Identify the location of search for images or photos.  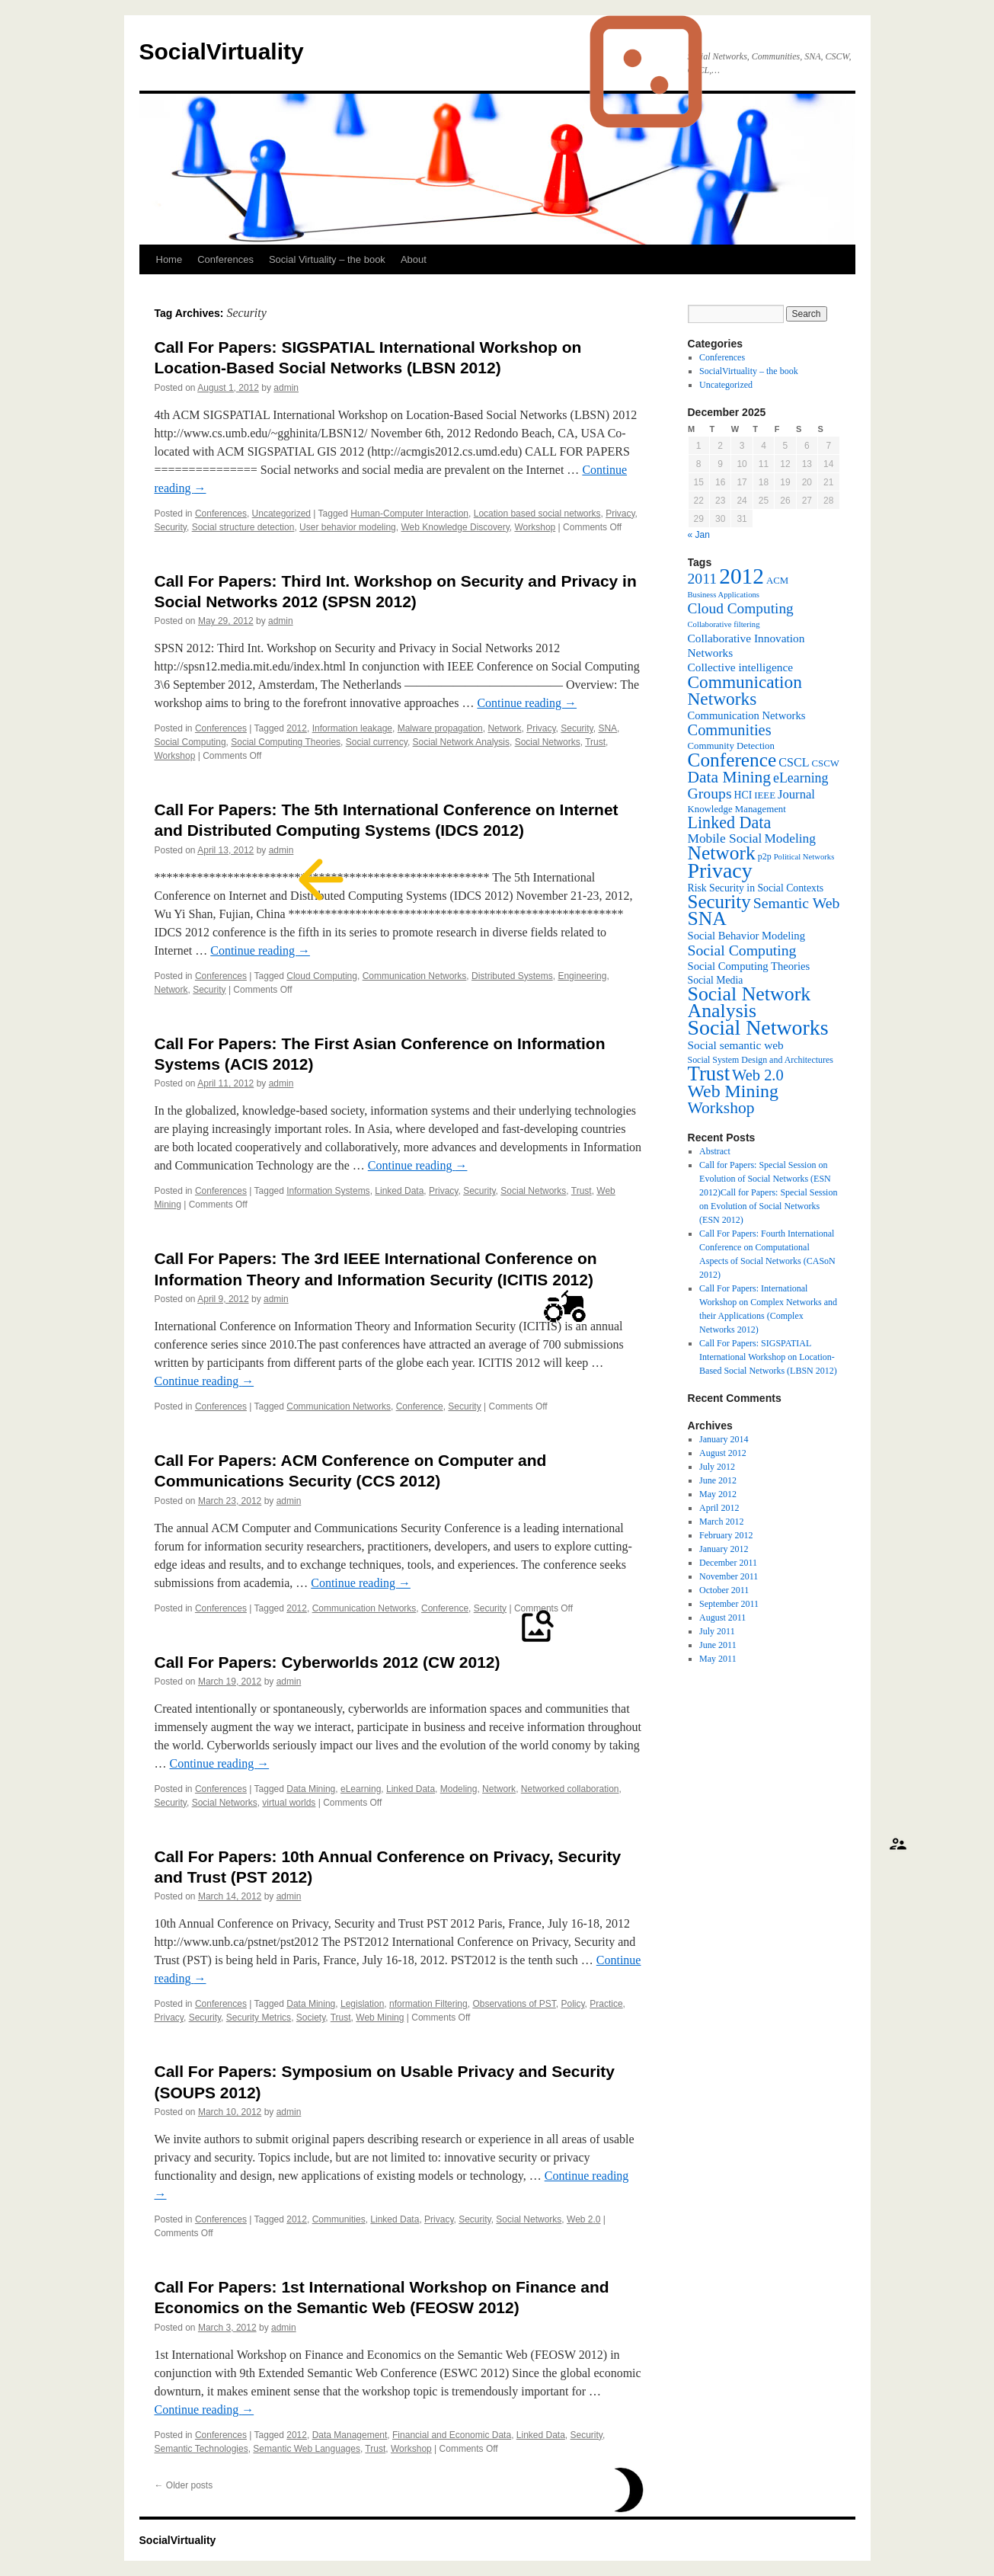
(538, 1626).